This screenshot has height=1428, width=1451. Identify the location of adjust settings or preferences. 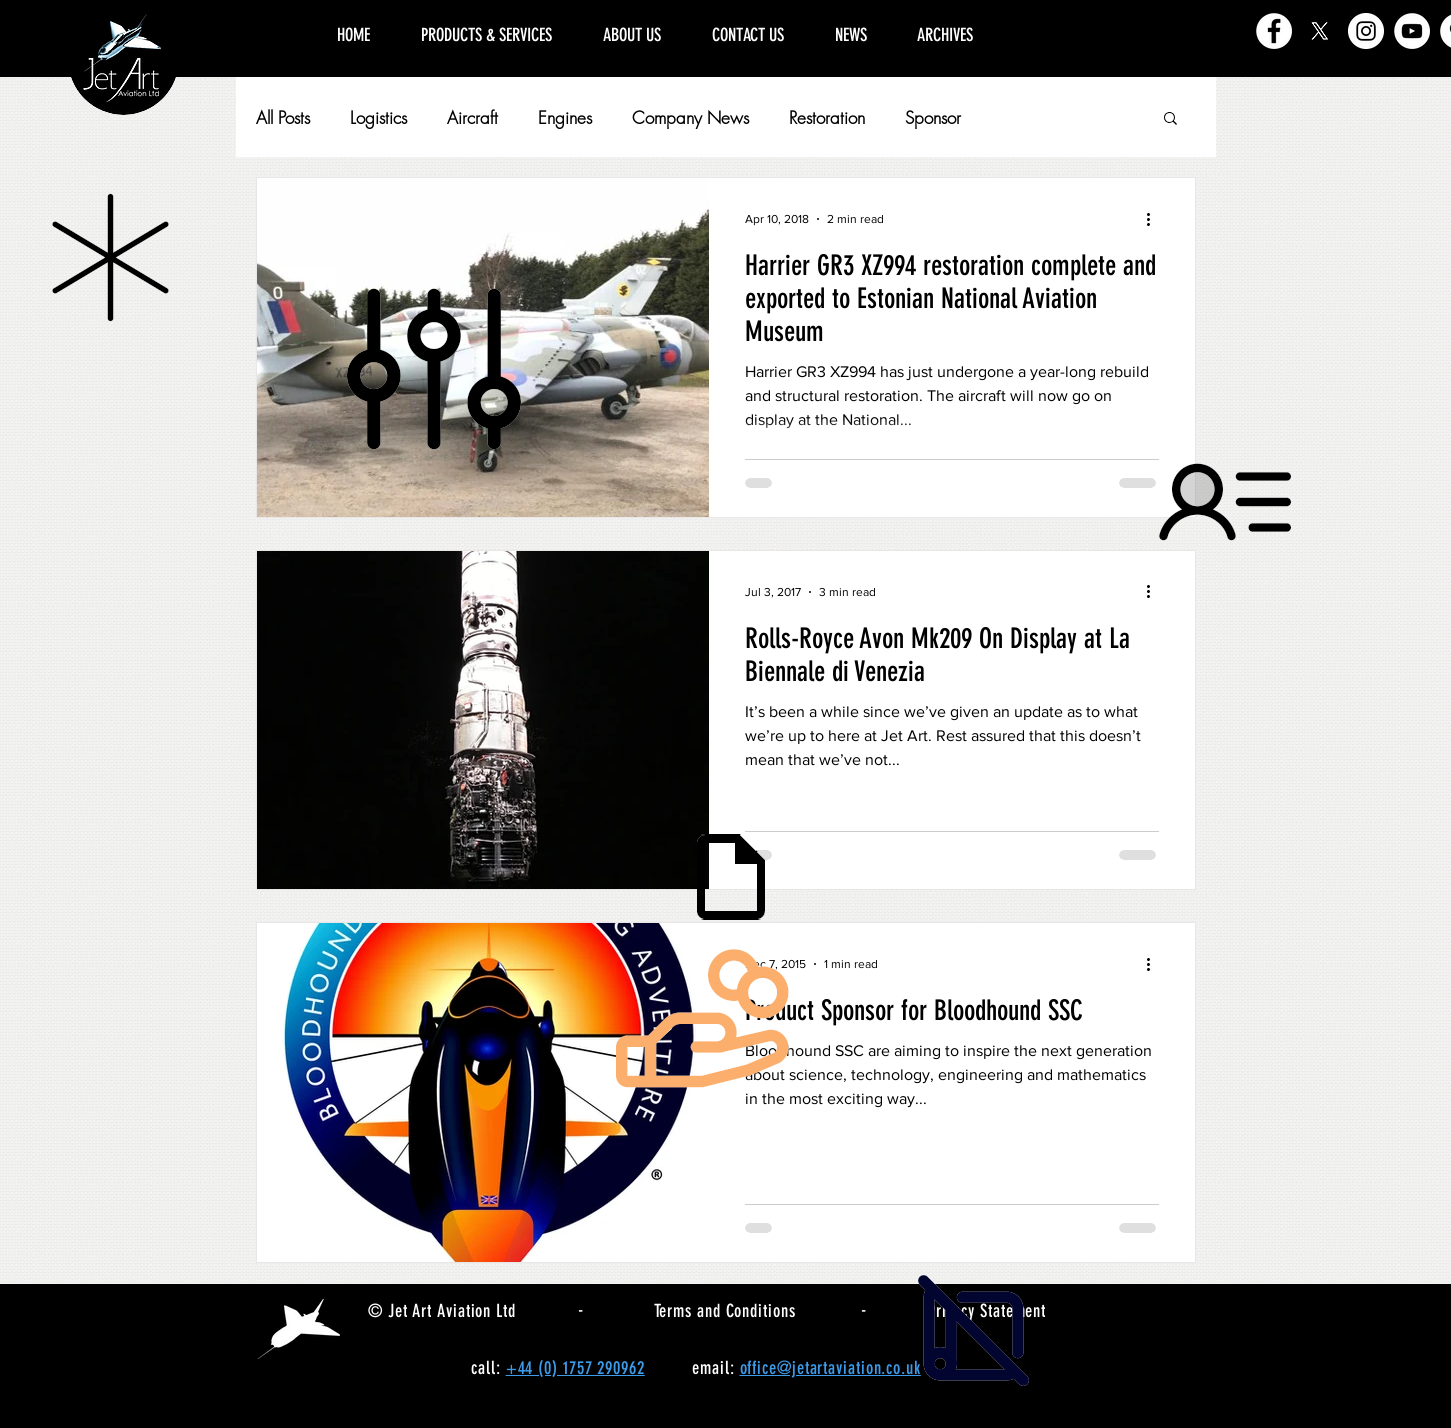
(434, 369).